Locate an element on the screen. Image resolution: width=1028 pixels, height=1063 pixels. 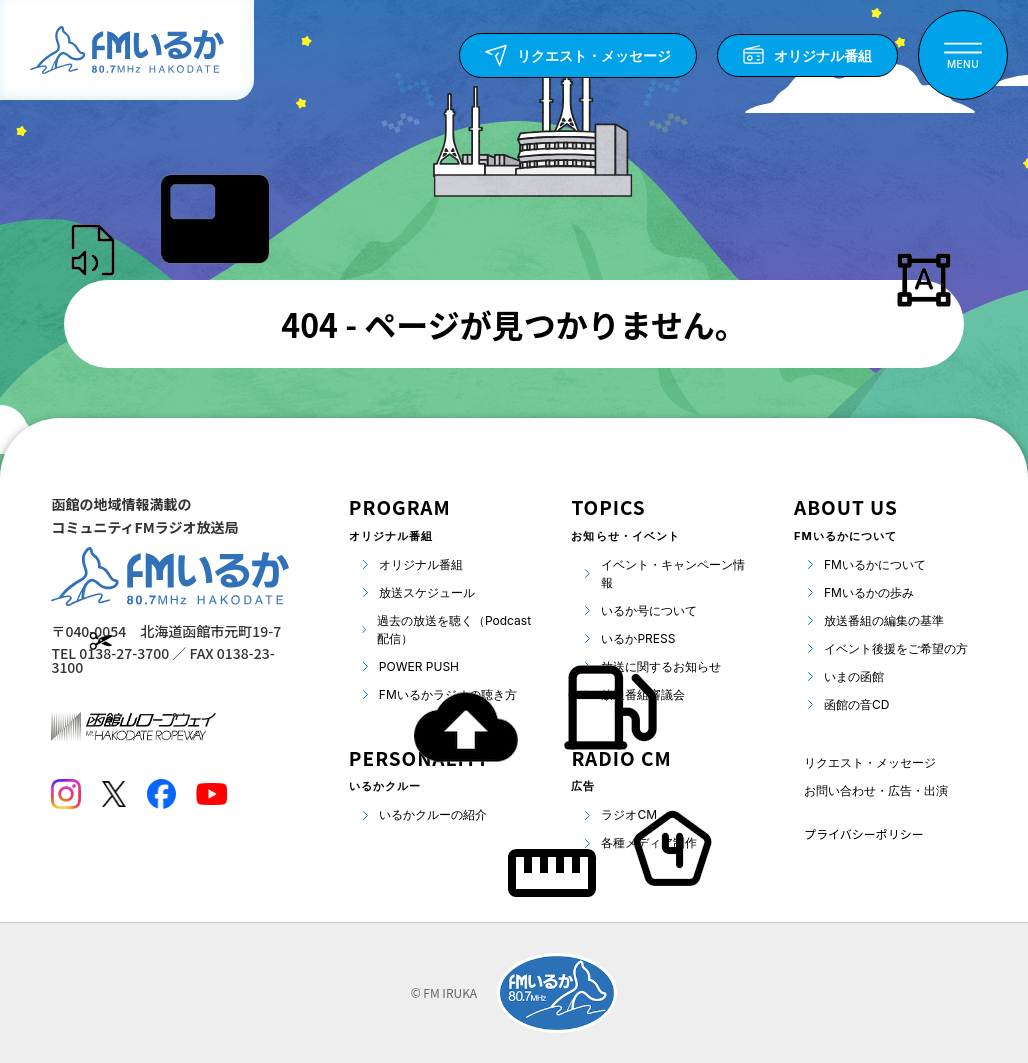
indicates step 4 in a multi-step process is located at coordinates (672, 850).